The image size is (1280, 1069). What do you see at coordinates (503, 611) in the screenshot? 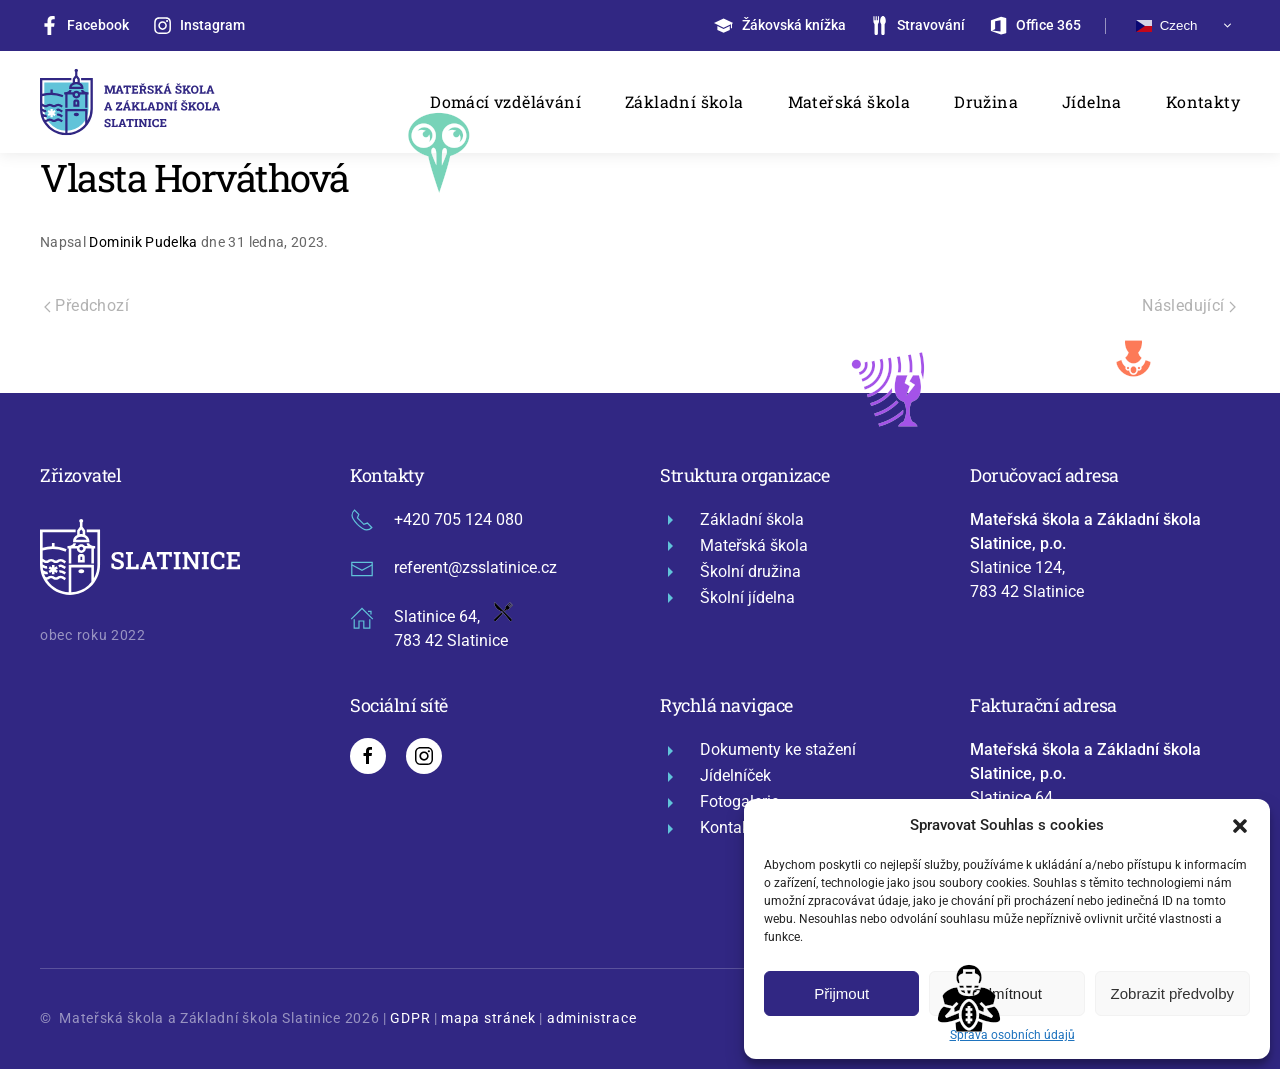
I see `find nearby restaurants or dining options` at bounding box center [503, 611].